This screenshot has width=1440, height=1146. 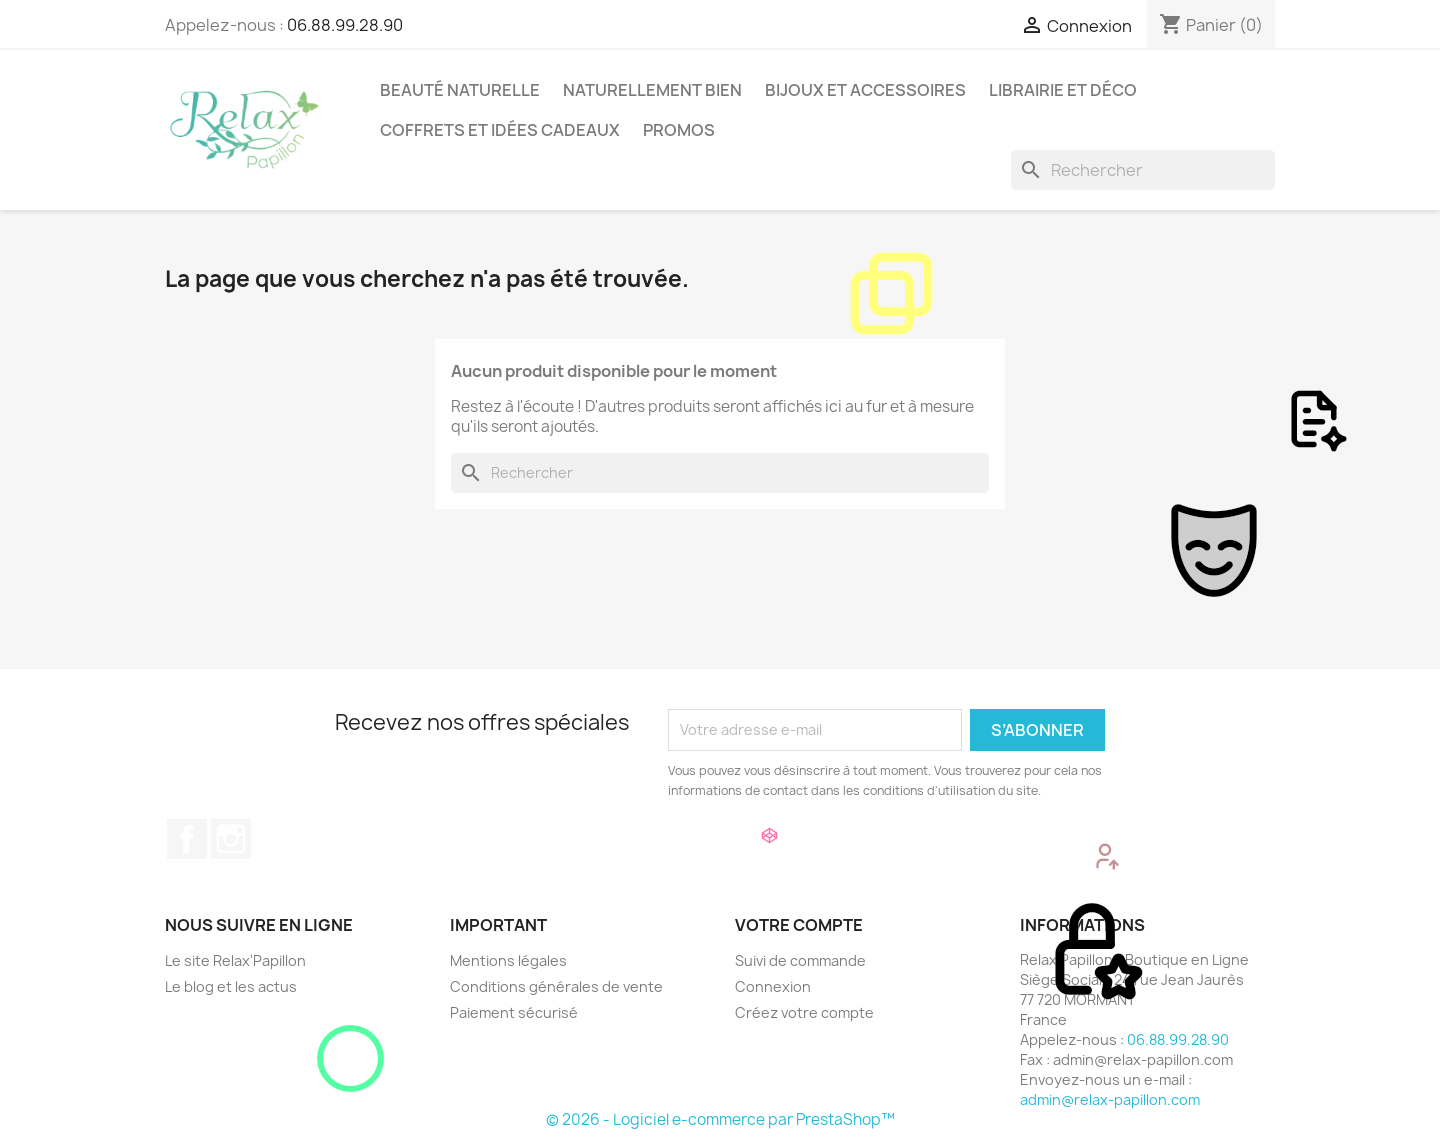 What do you see at coordinates (1092, 949) in the screenshot?
I see `mark a password or credential as favorite` at bounding box center [1092, 949].